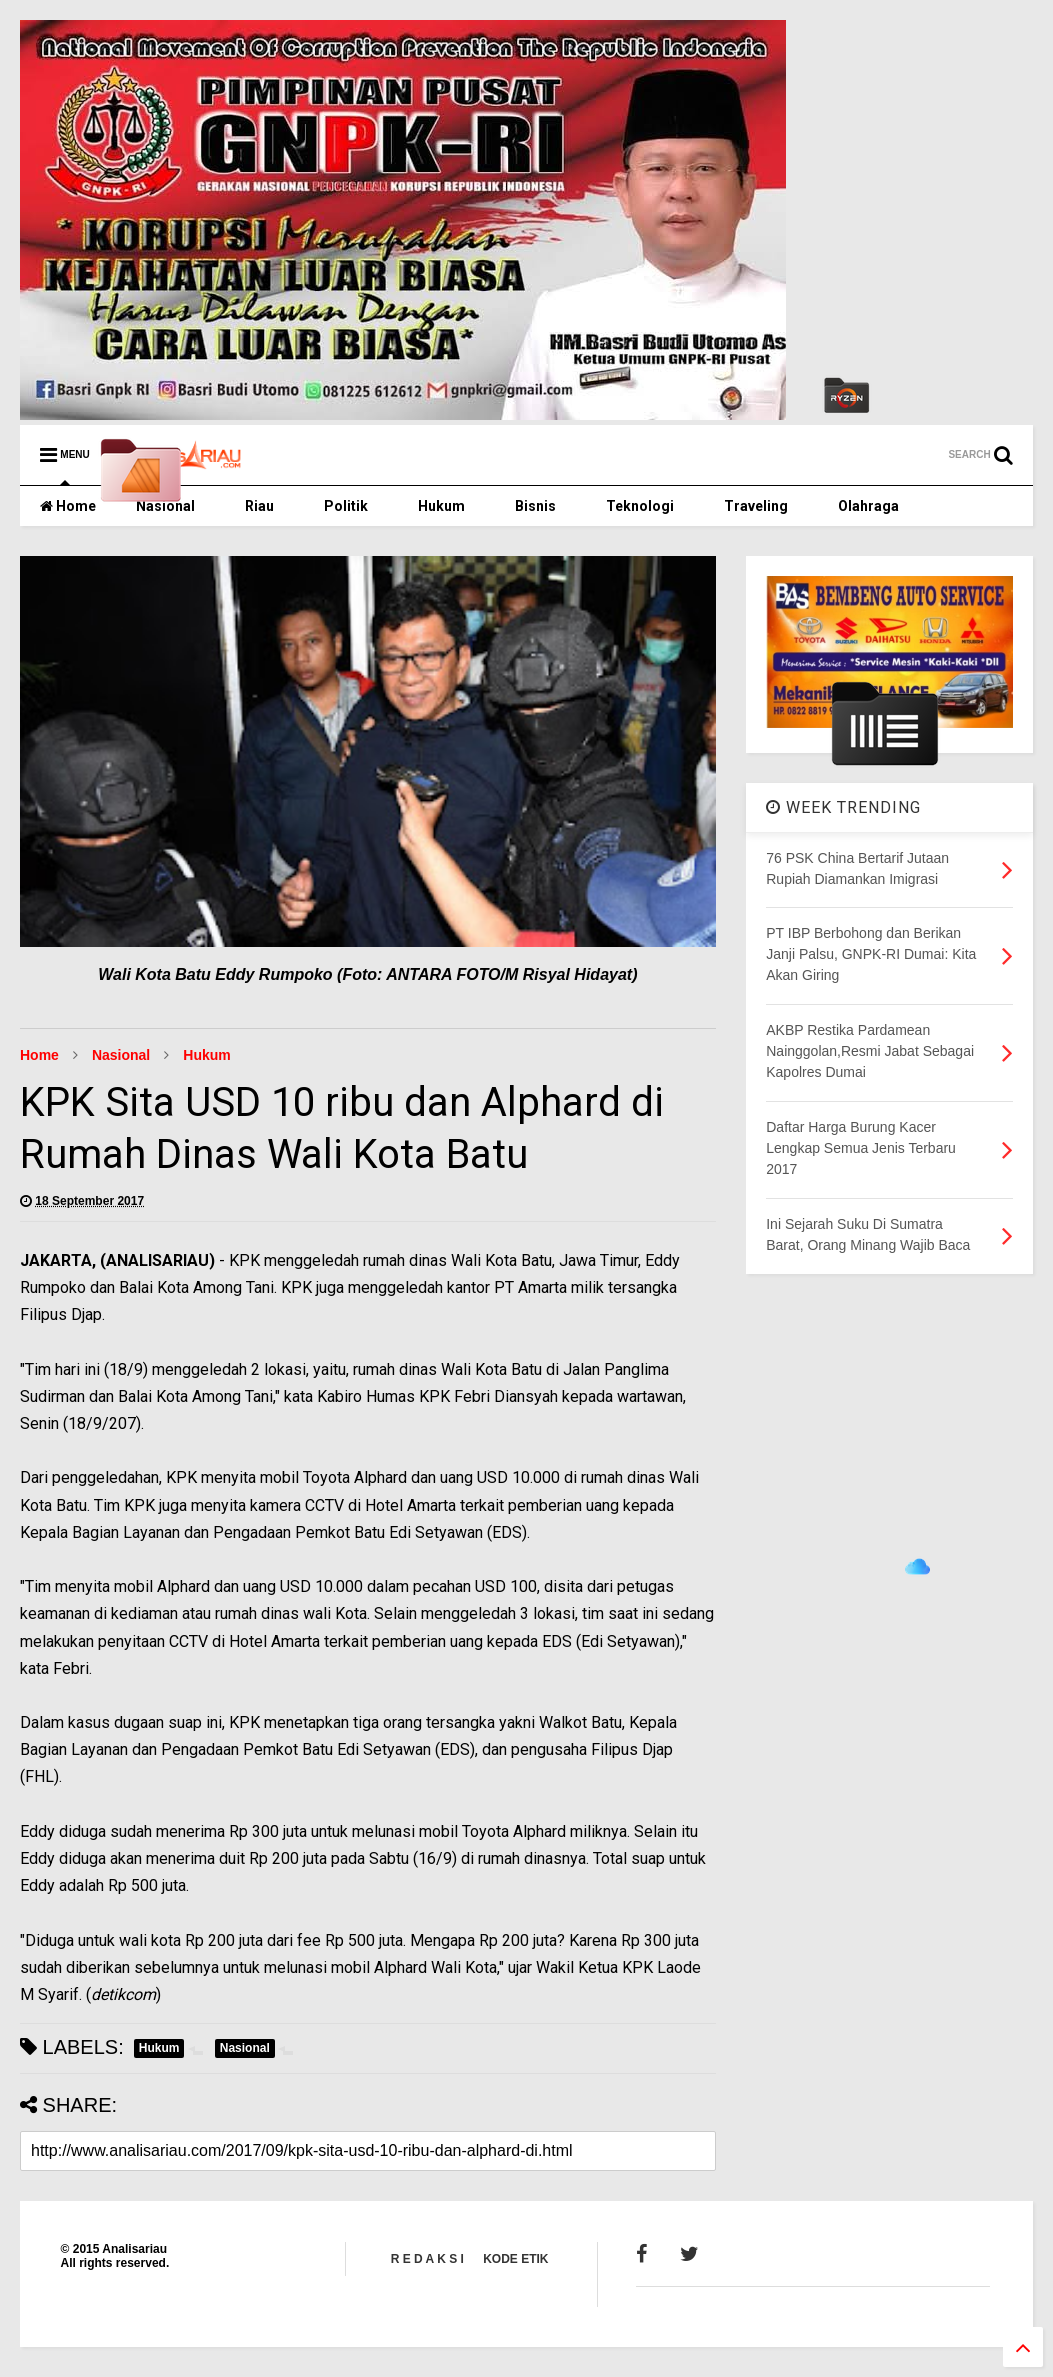 Image resolution: width=1053 pixels, height=2377 pixels. Describe the element at coordinates (917, 1566) in the screenshot. I see `access iCloud Drive cloud storage` at that location.